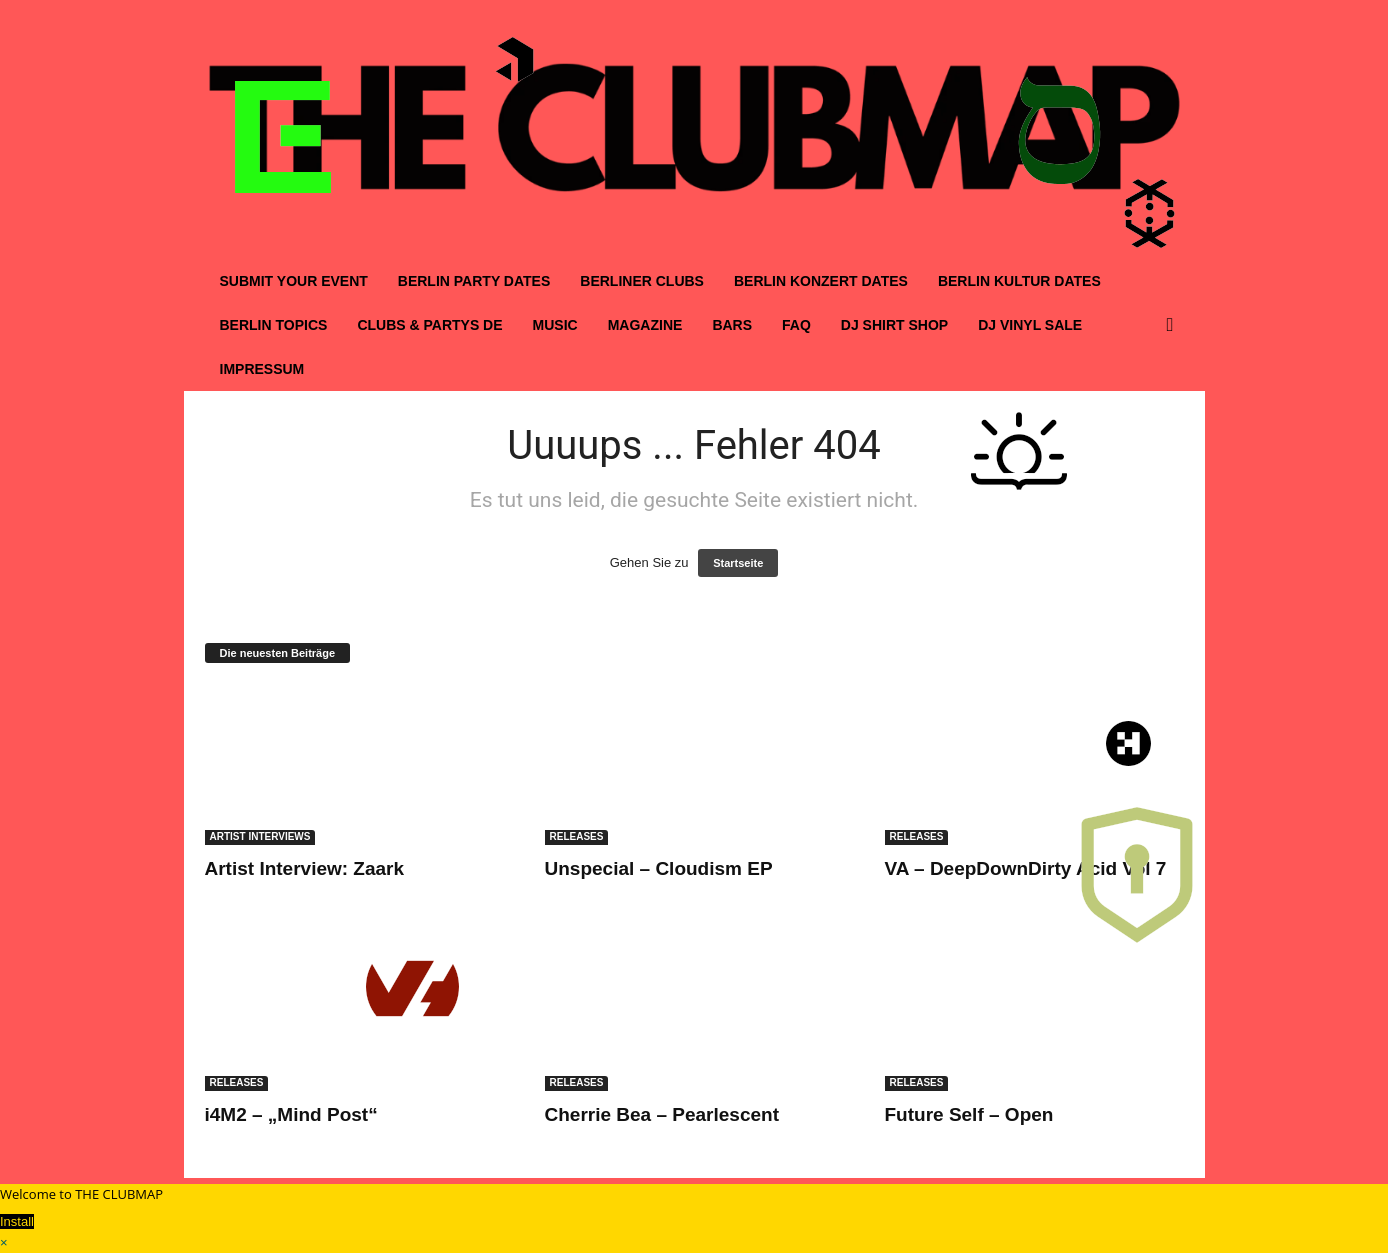  What do you see at coordinates (412, 988) in the screenshot?
I see `OVH cloud hosting services logo` at bounding box center [412, 988].